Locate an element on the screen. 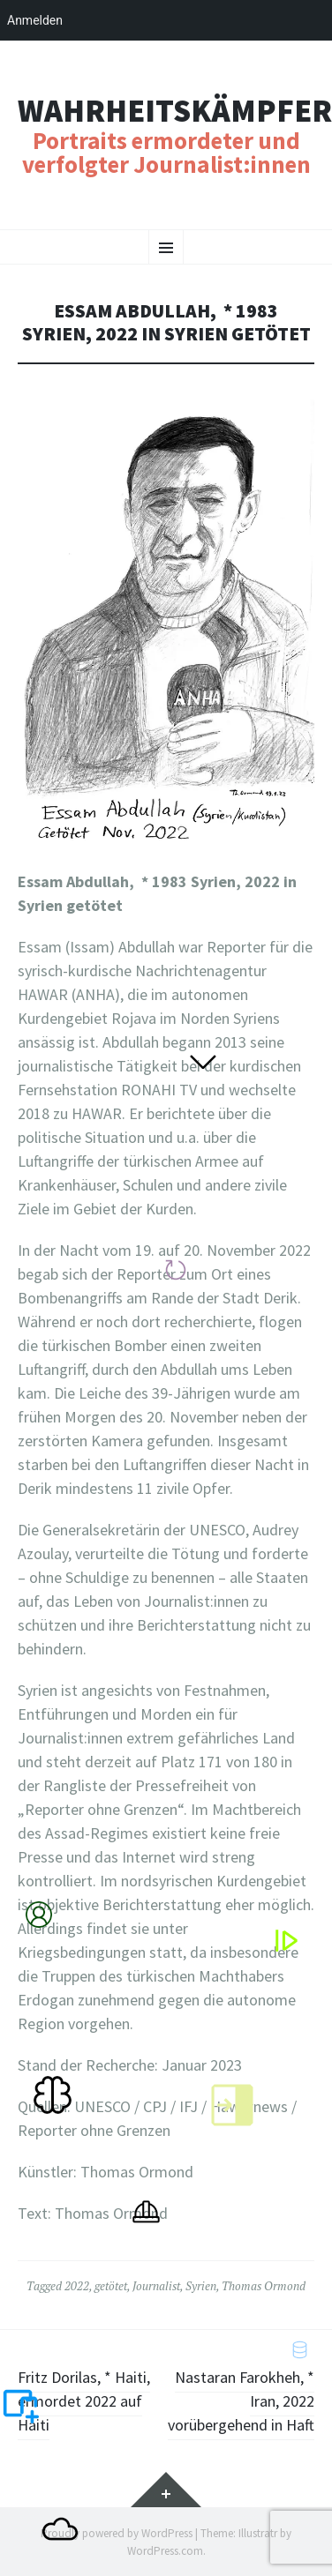  access your account settings is located at coordinates (39, 1915).